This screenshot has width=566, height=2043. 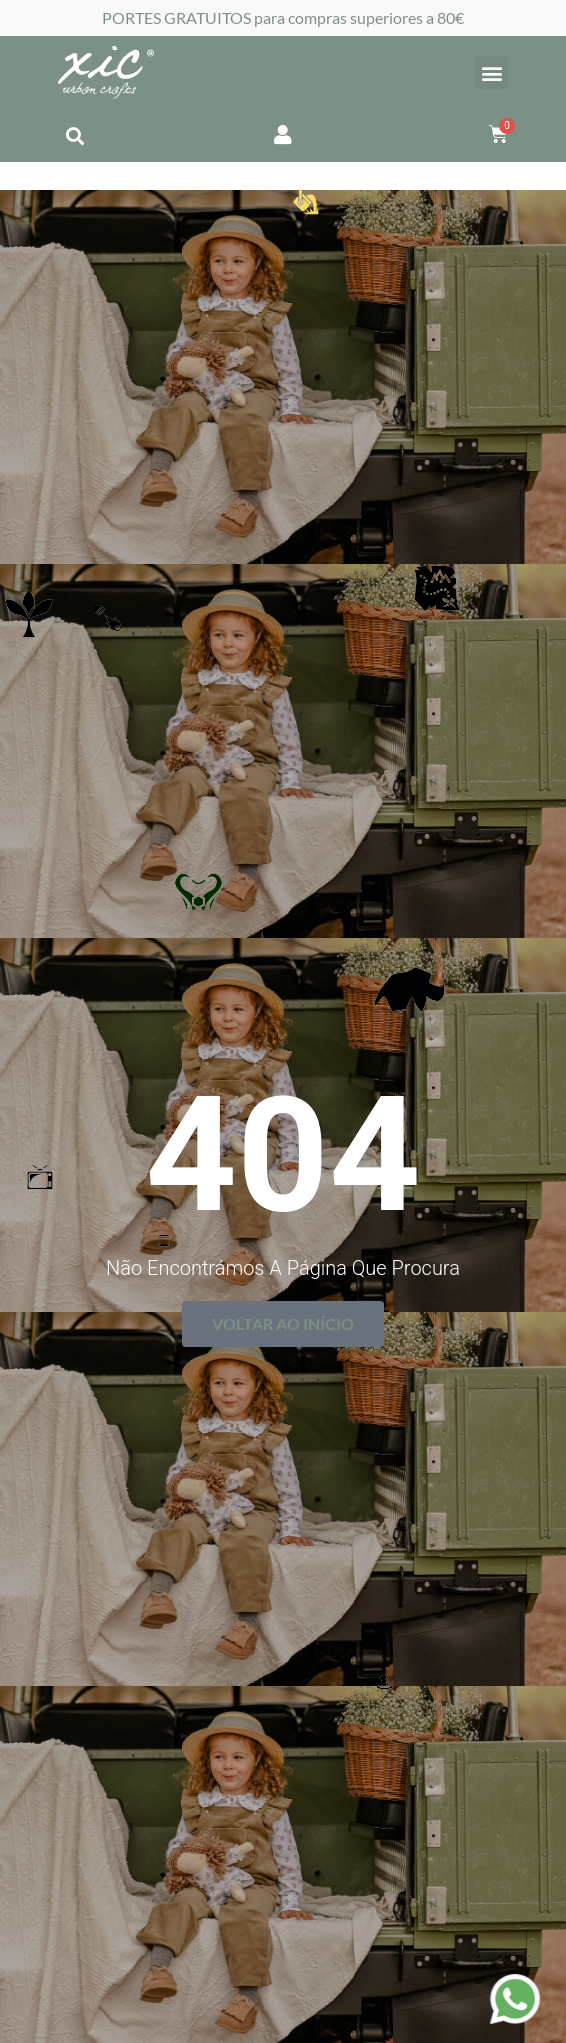 What do you see at coordinates (108, 618) in the screenshot?
I see `fire projectile or launch attack` at bounding box center [108, 618].